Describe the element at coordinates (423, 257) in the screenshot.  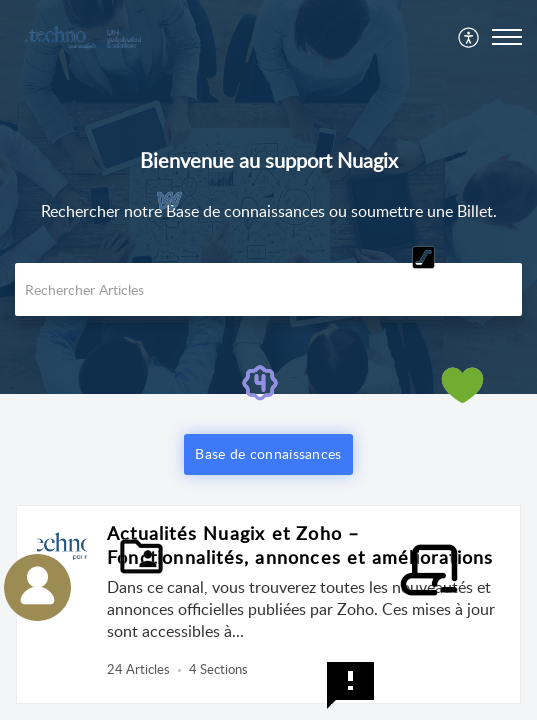
I see `indicates escalator access nearby` at that location.